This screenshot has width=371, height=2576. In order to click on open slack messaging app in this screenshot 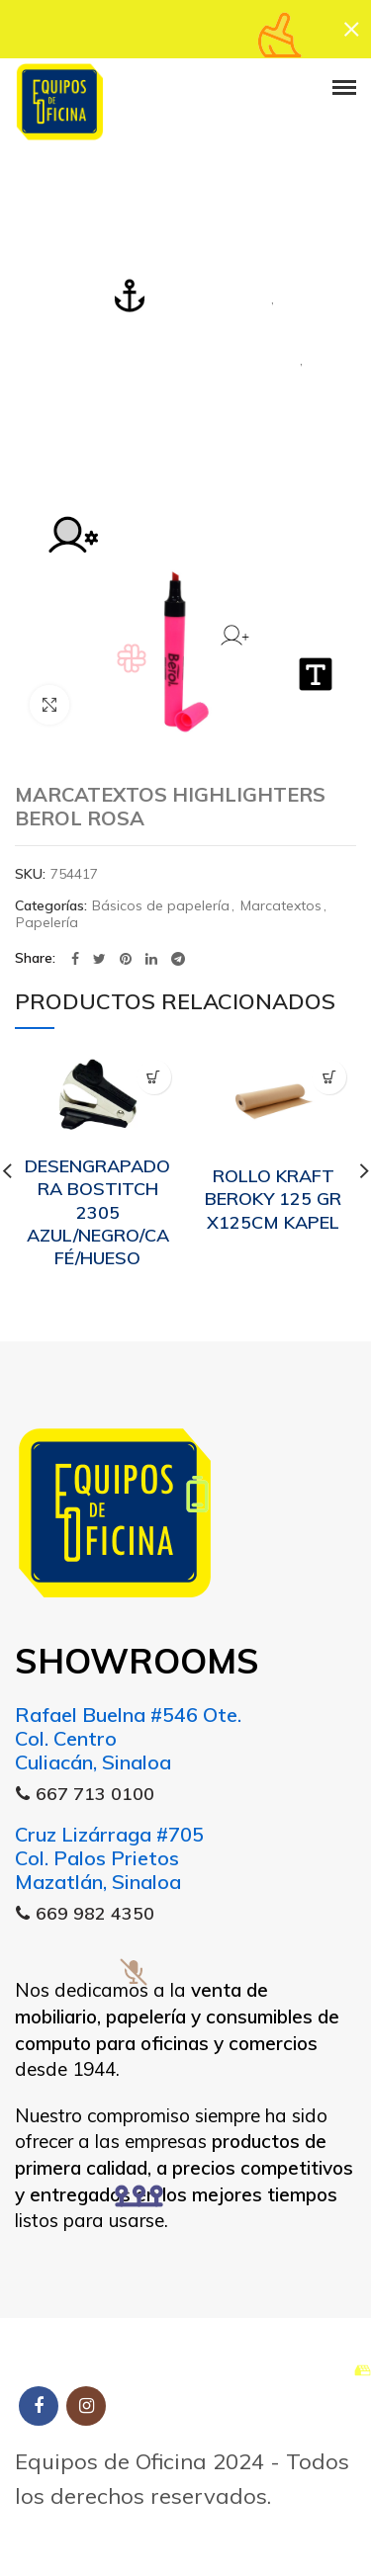, I will do `click(132, 658)`.